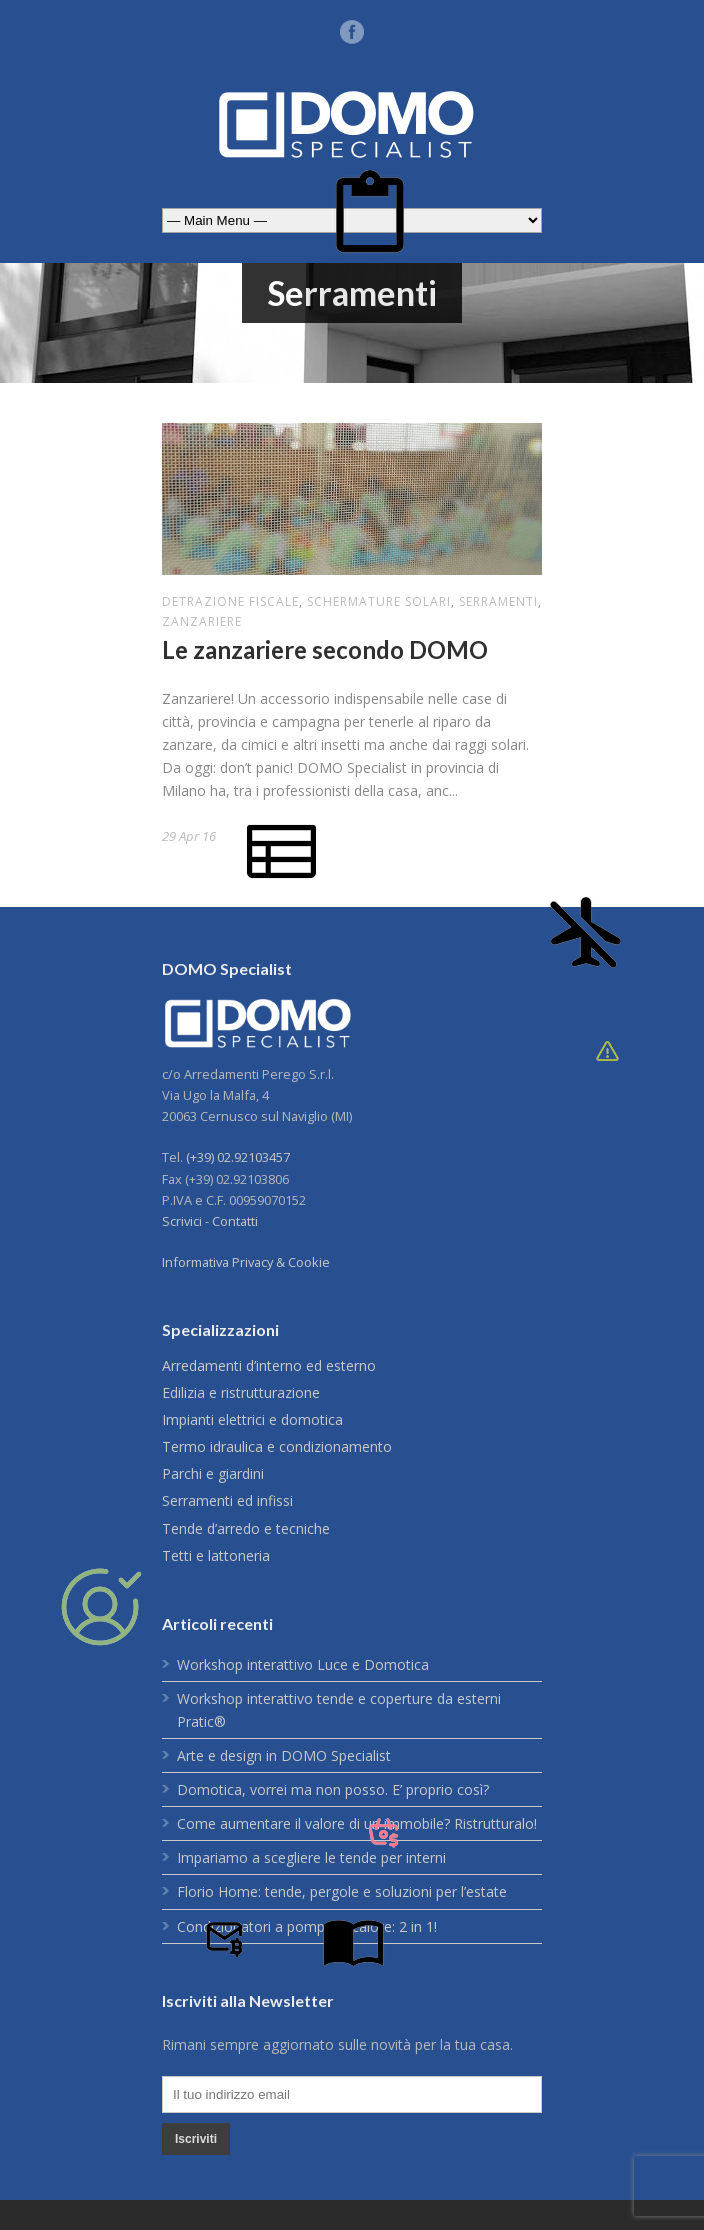  What do you see at coordinates (281, 851) in the screenshot?
I see `view data in table format` at bounding box center [281, 851].